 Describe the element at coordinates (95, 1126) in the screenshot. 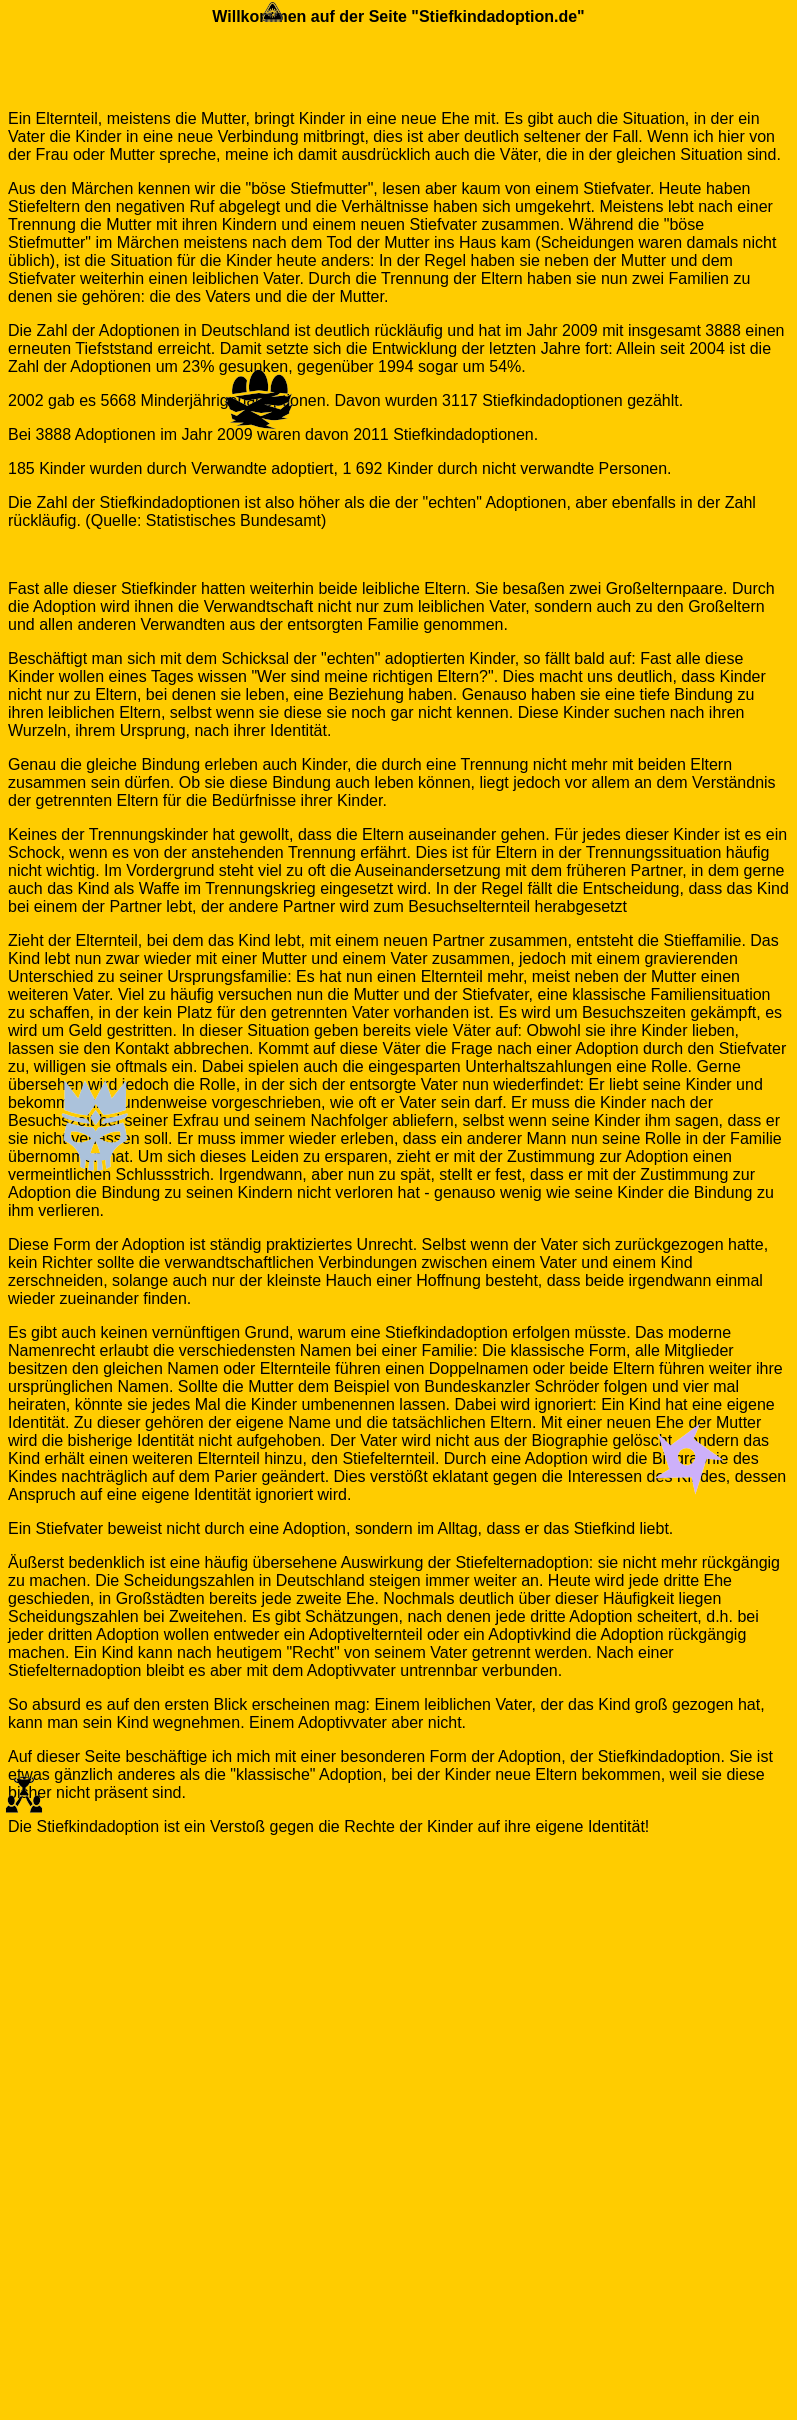

I see `indicates a boss enemy or final challenge` at that location.